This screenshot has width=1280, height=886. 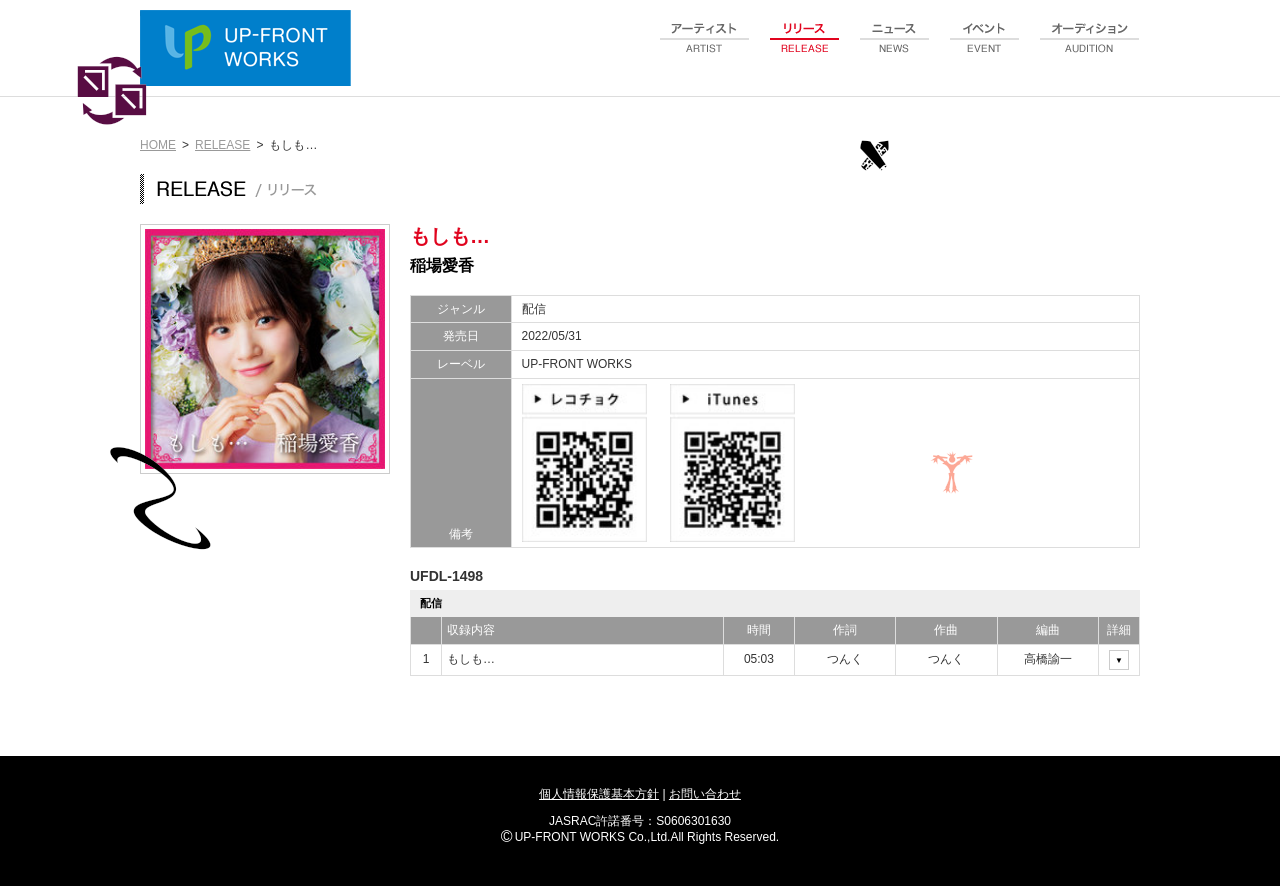 What do you see at coordinates (952, 472) in the screenshot?
I see `indicates a farm or agricultural game section` at bounding box center [952, 472].